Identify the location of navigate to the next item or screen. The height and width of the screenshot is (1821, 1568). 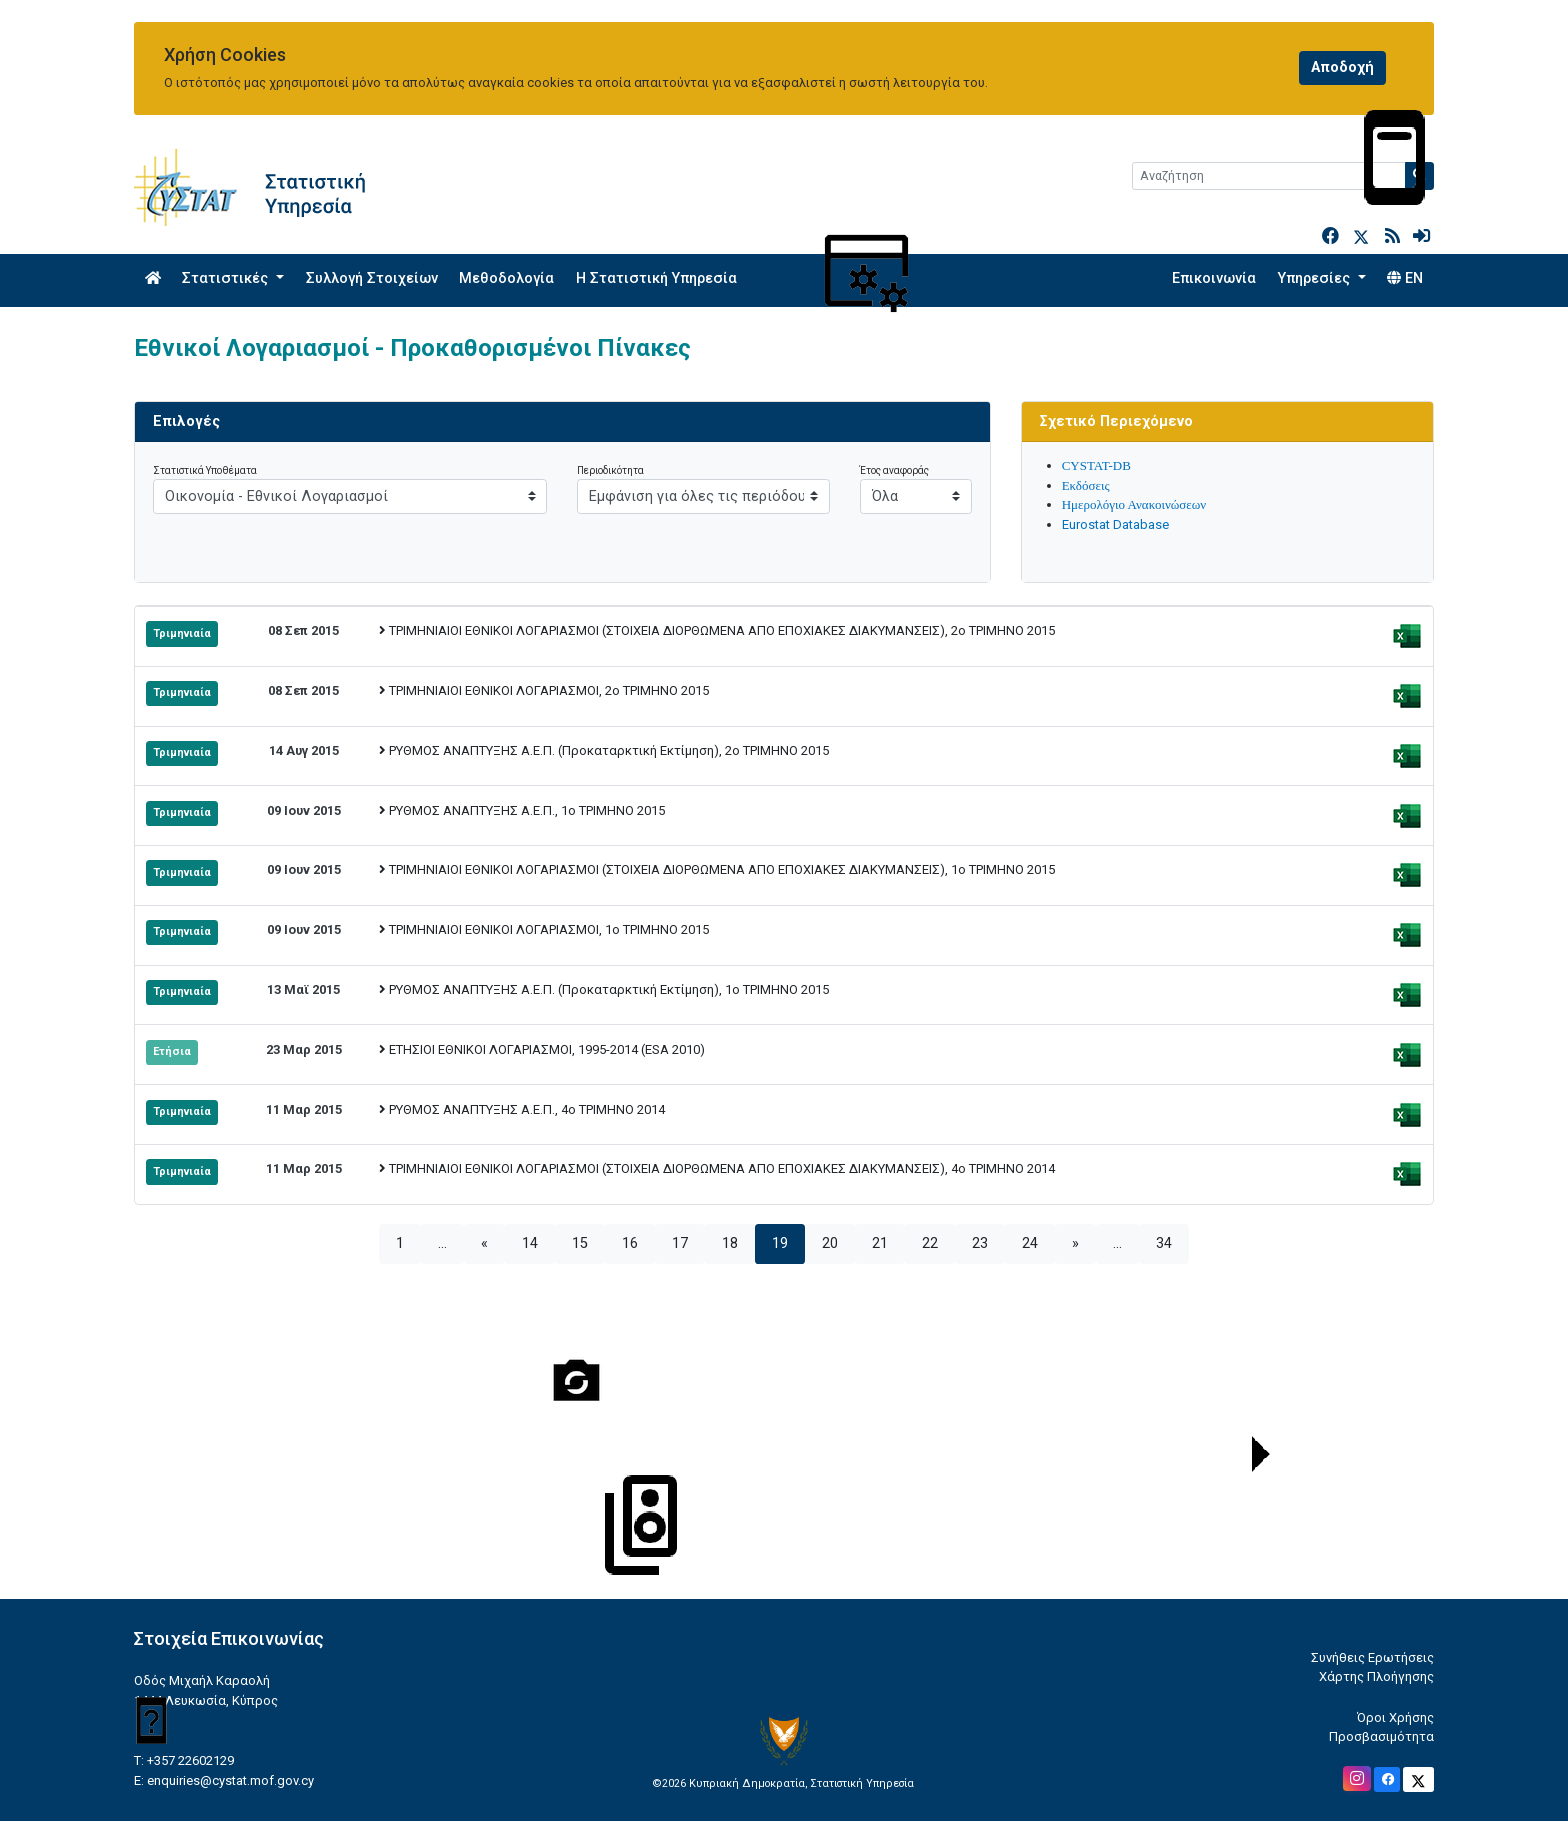
(1259, 1454).